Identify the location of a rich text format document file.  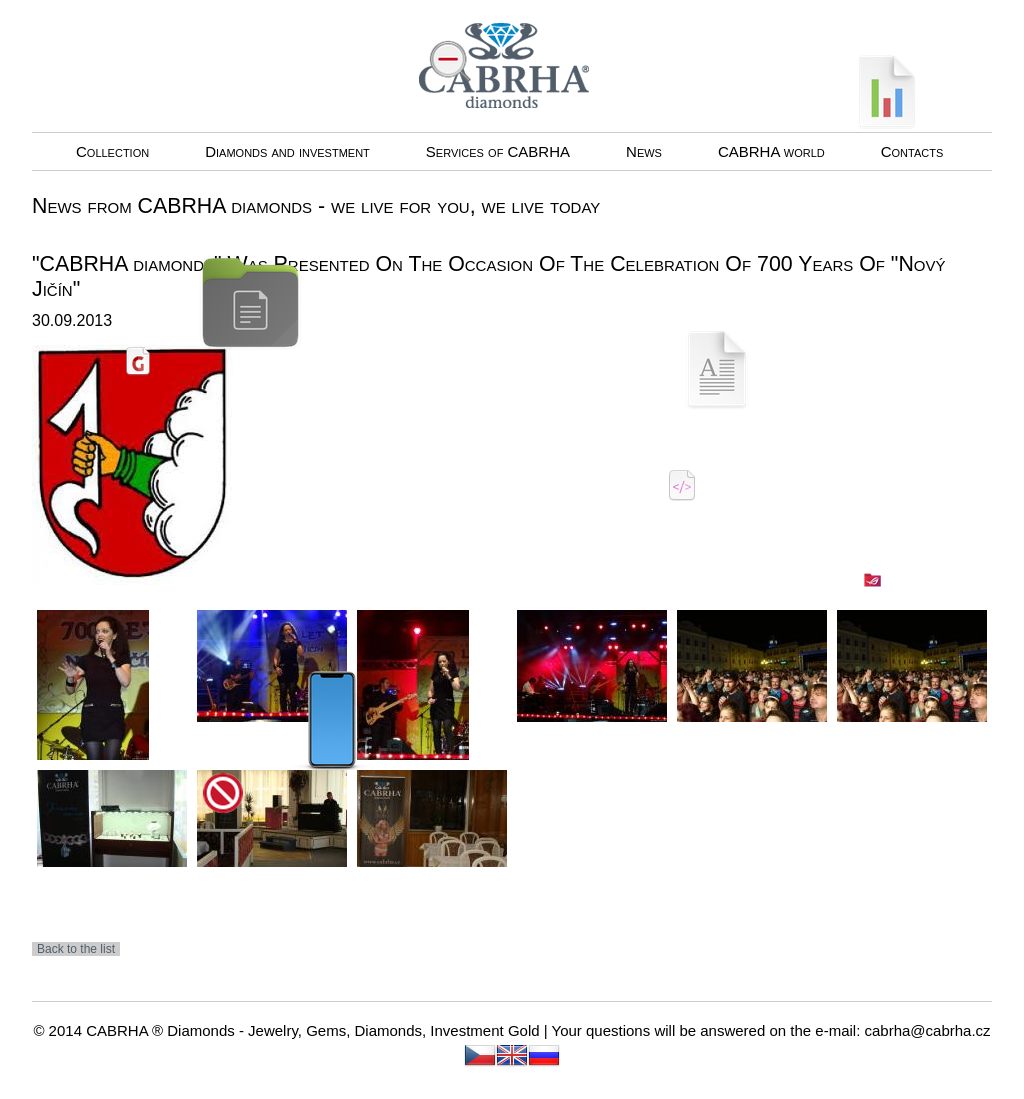
(717, 370).